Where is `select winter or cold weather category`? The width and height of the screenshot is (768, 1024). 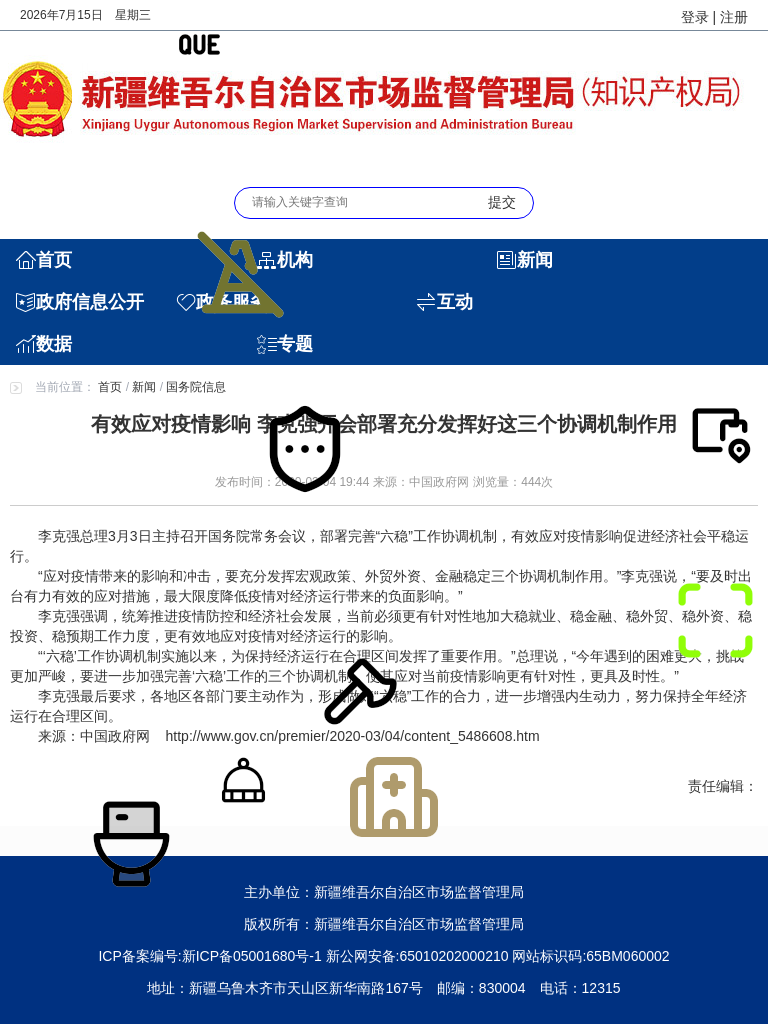 select winter or cold weather category is located at coordinates (243, 782).